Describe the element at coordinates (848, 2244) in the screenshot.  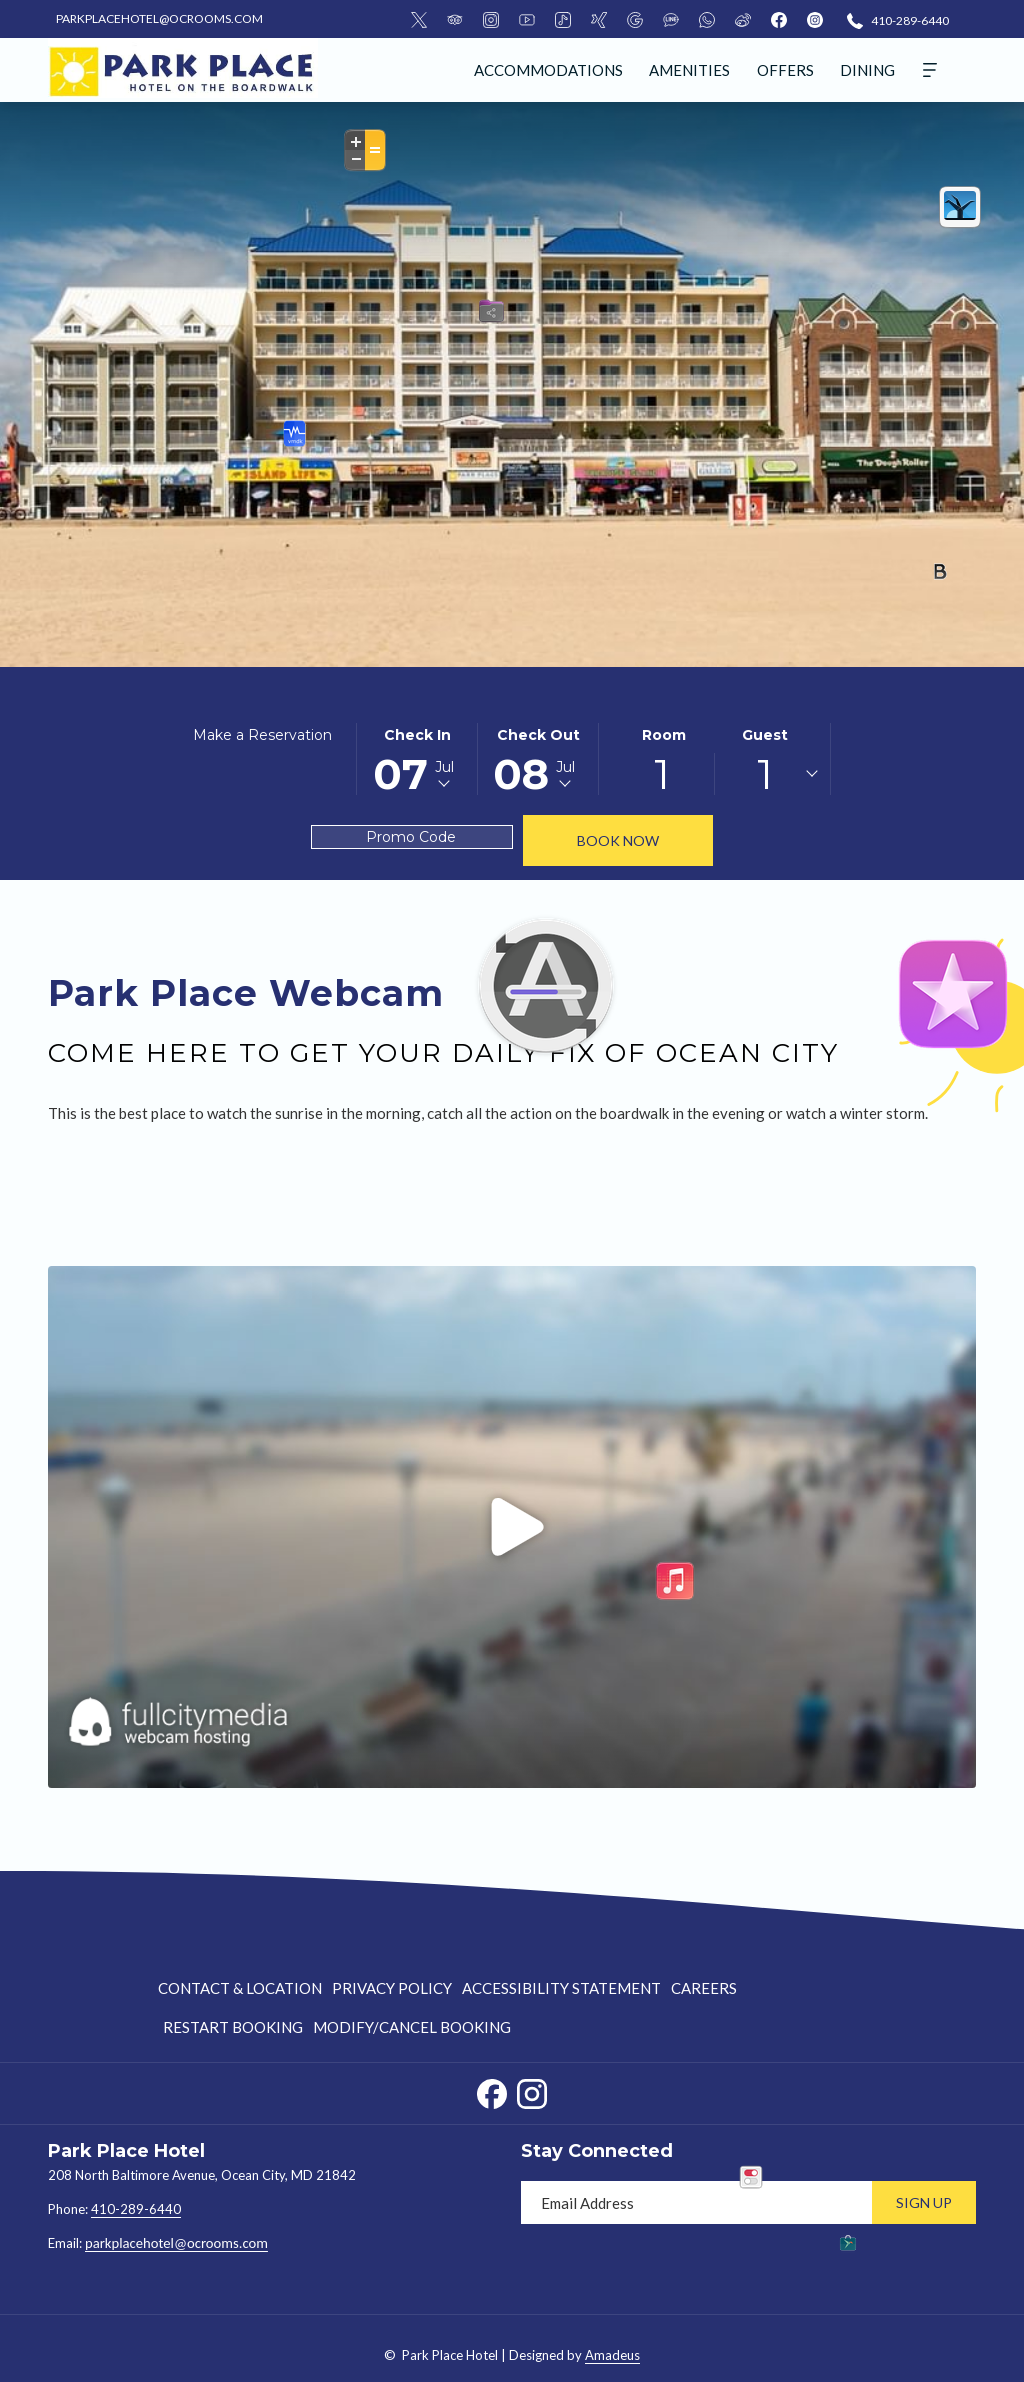
I see `open the snap store to browse and install applications` at that location.